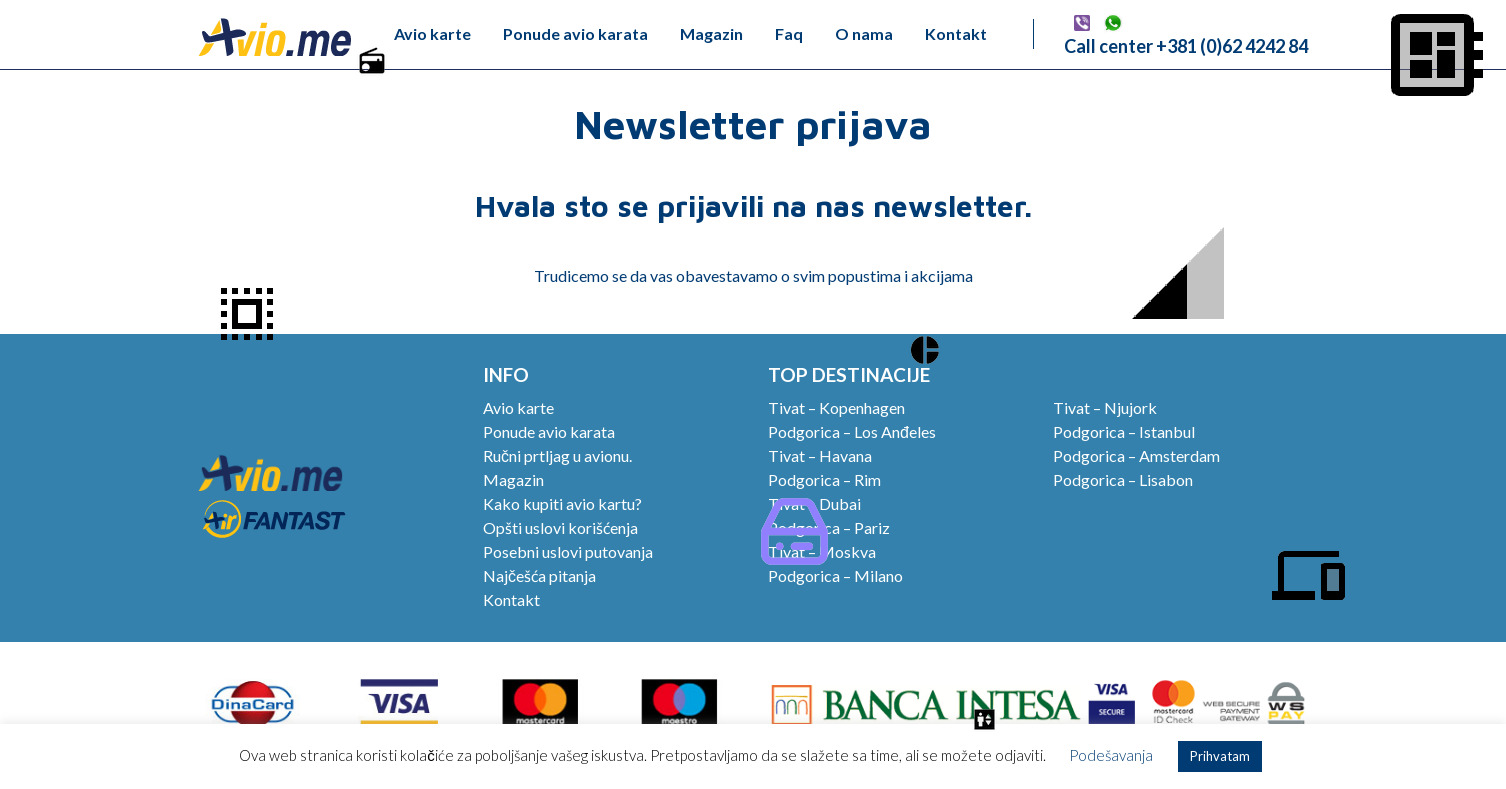  Describe the element at coordinates (984, 719) in the screenshot. I see `indicates elevator access available` at that location.